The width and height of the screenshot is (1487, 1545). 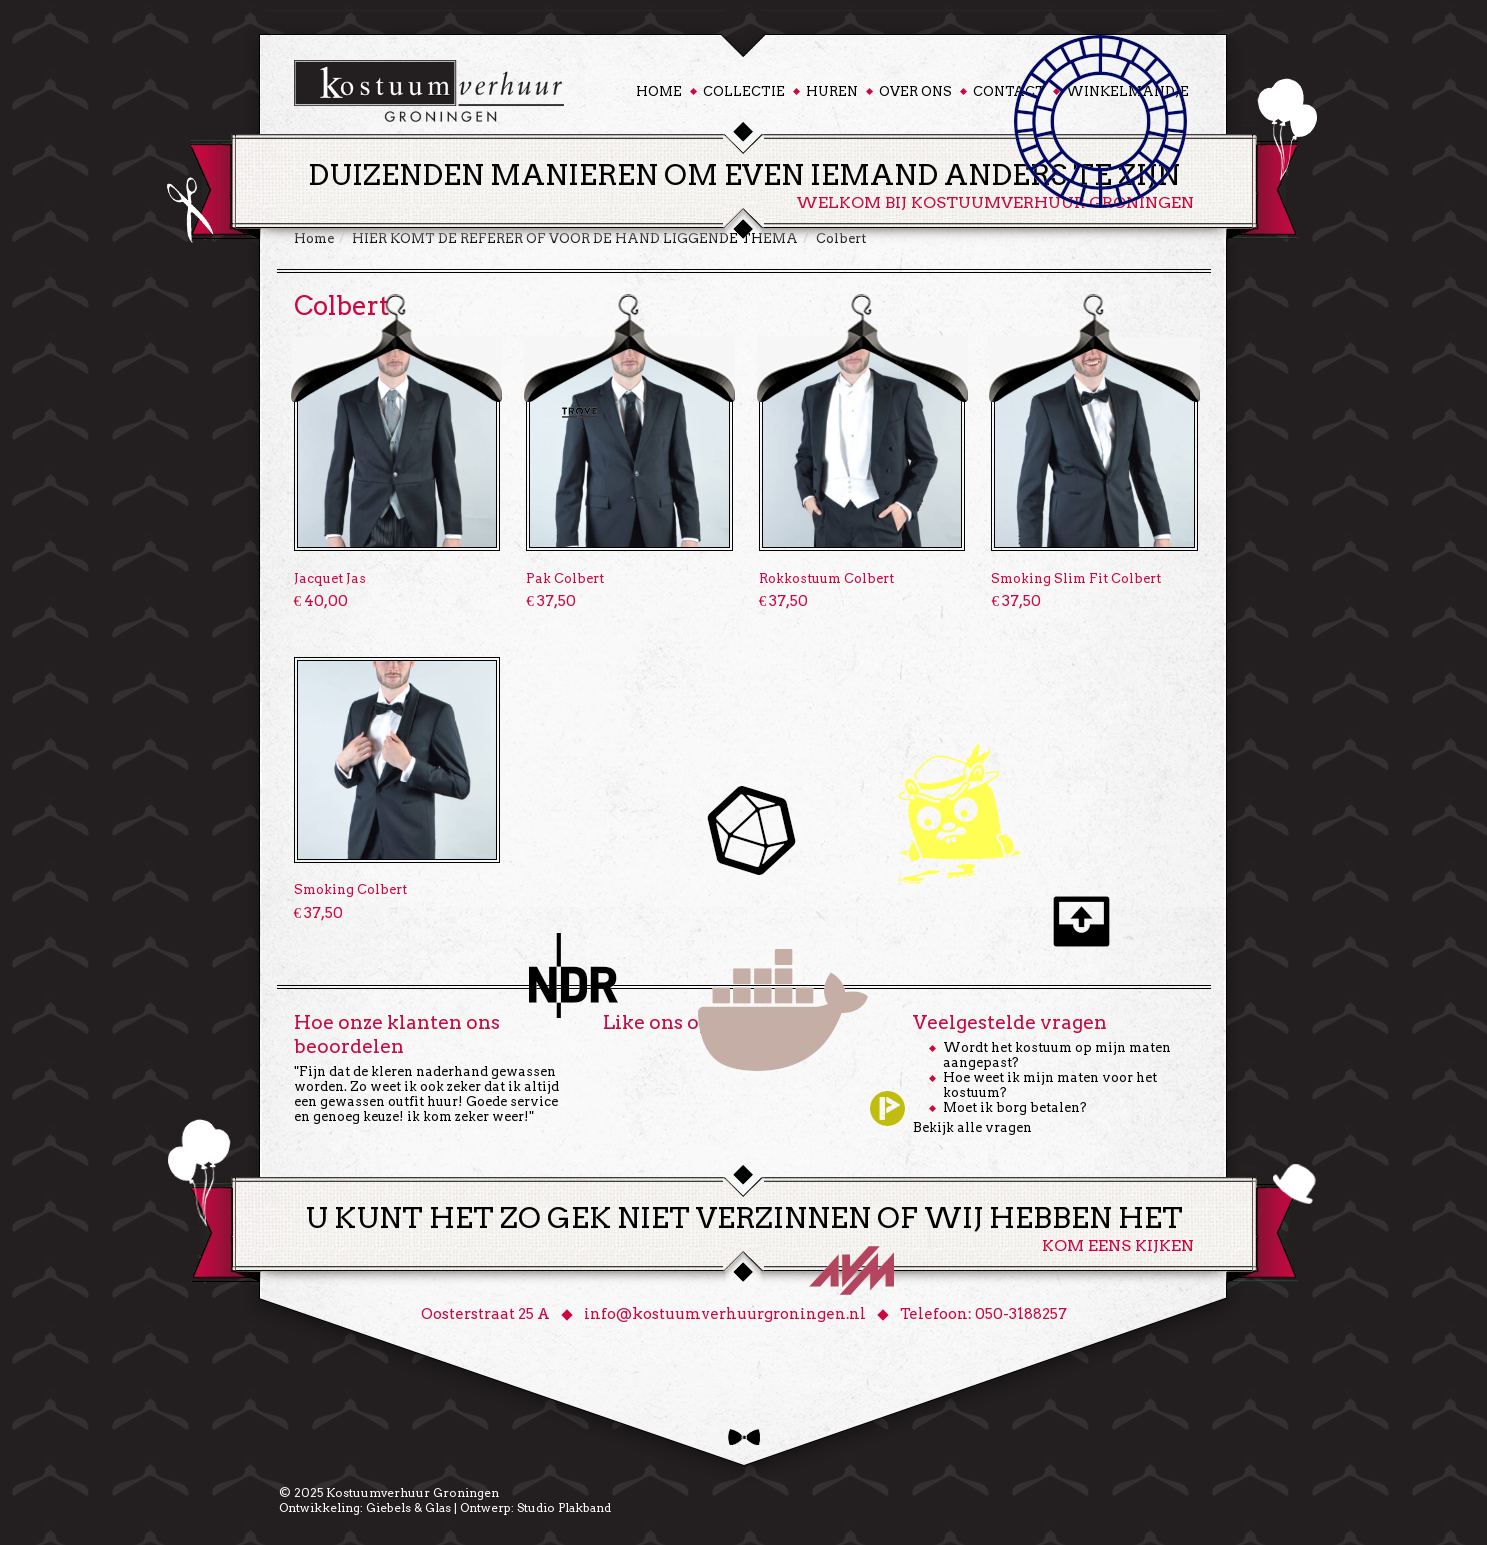 What do you see at coordinates (1100, 121) in the screenshot?
I see `open the VSCO photo editing app` at bounding box center [1100, 121].